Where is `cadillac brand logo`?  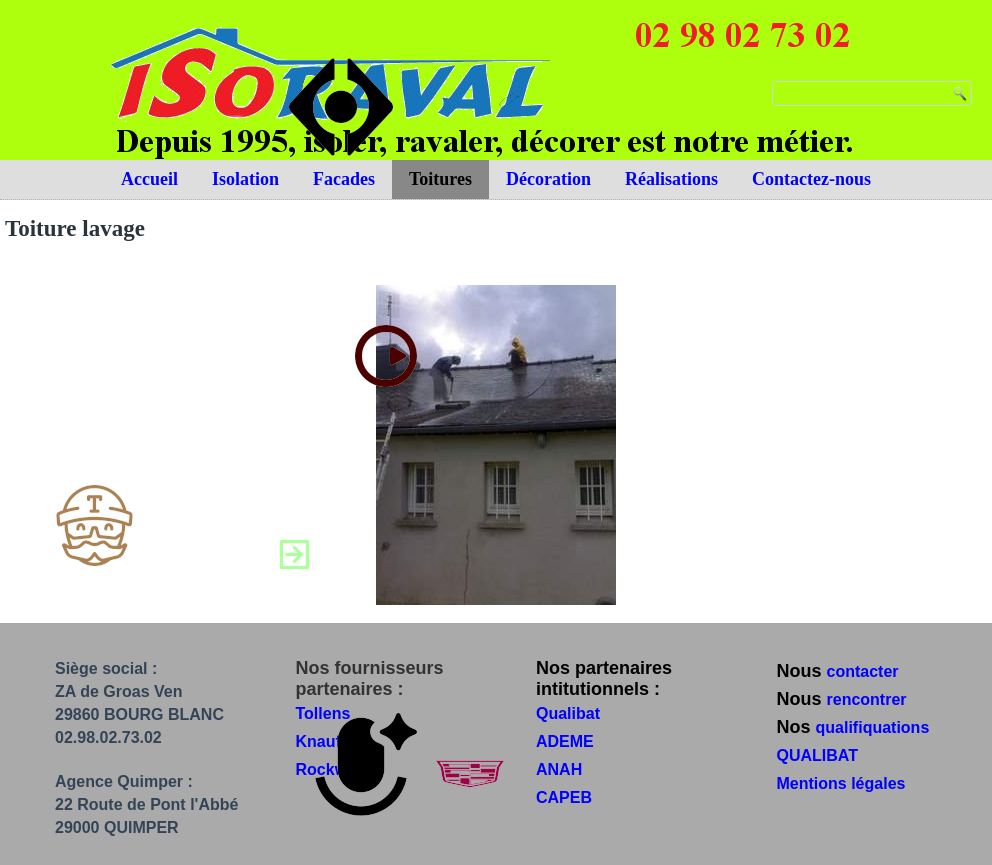
cadillac brand logo is located at coordinates (470, 774).